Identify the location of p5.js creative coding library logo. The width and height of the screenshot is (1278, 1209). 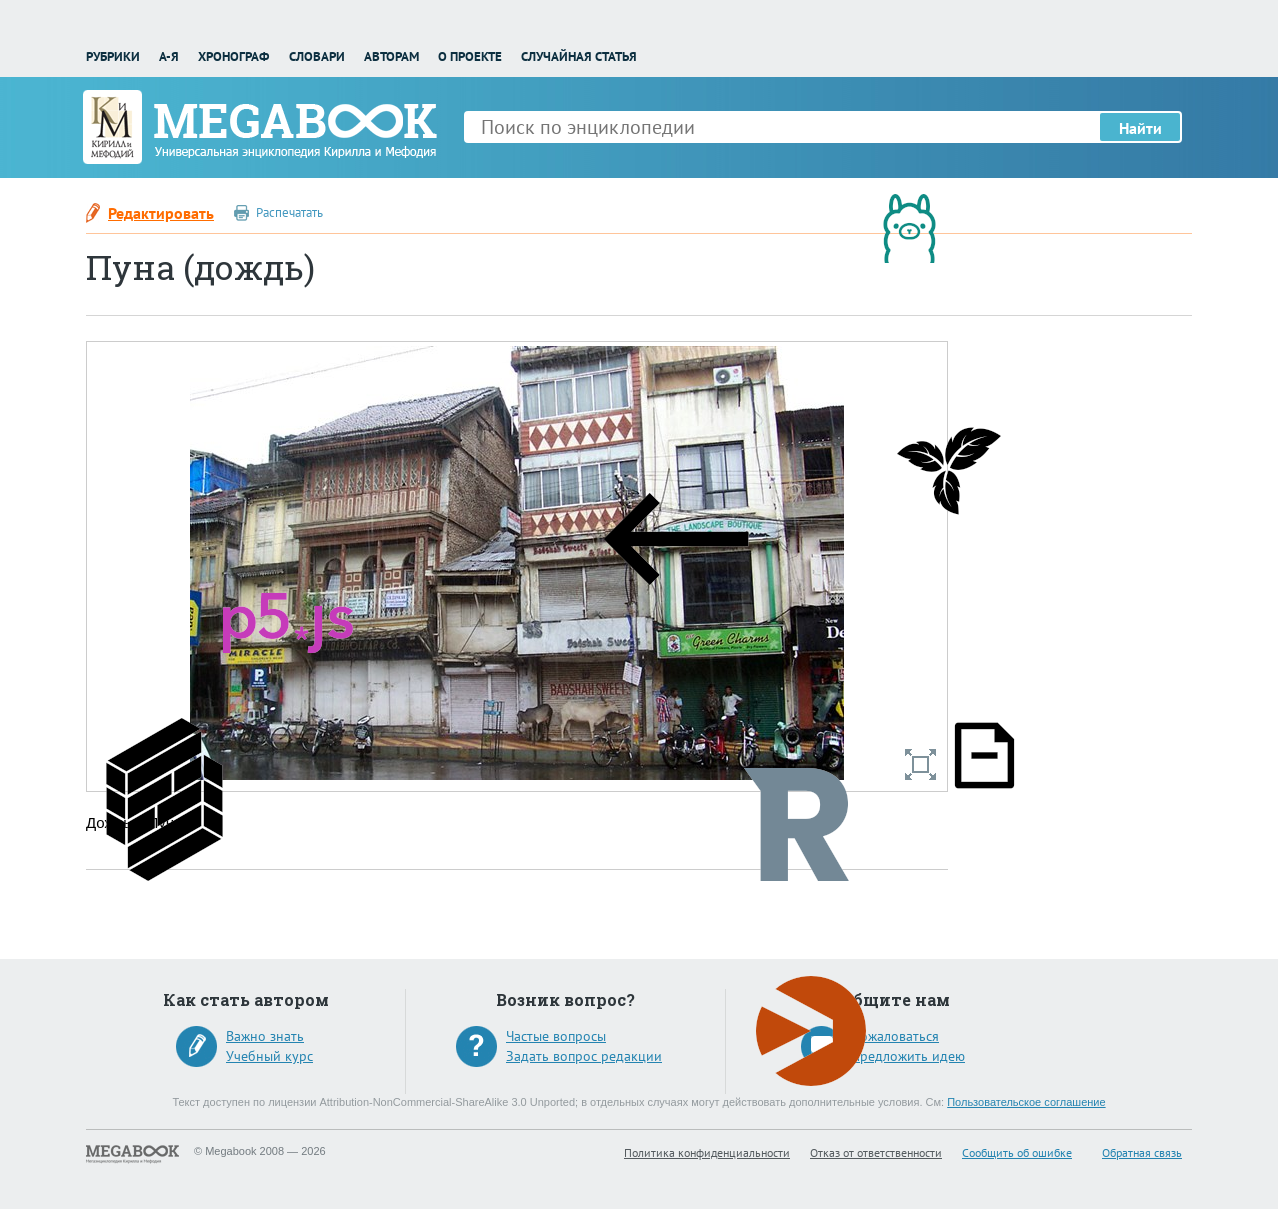
(288, 623).